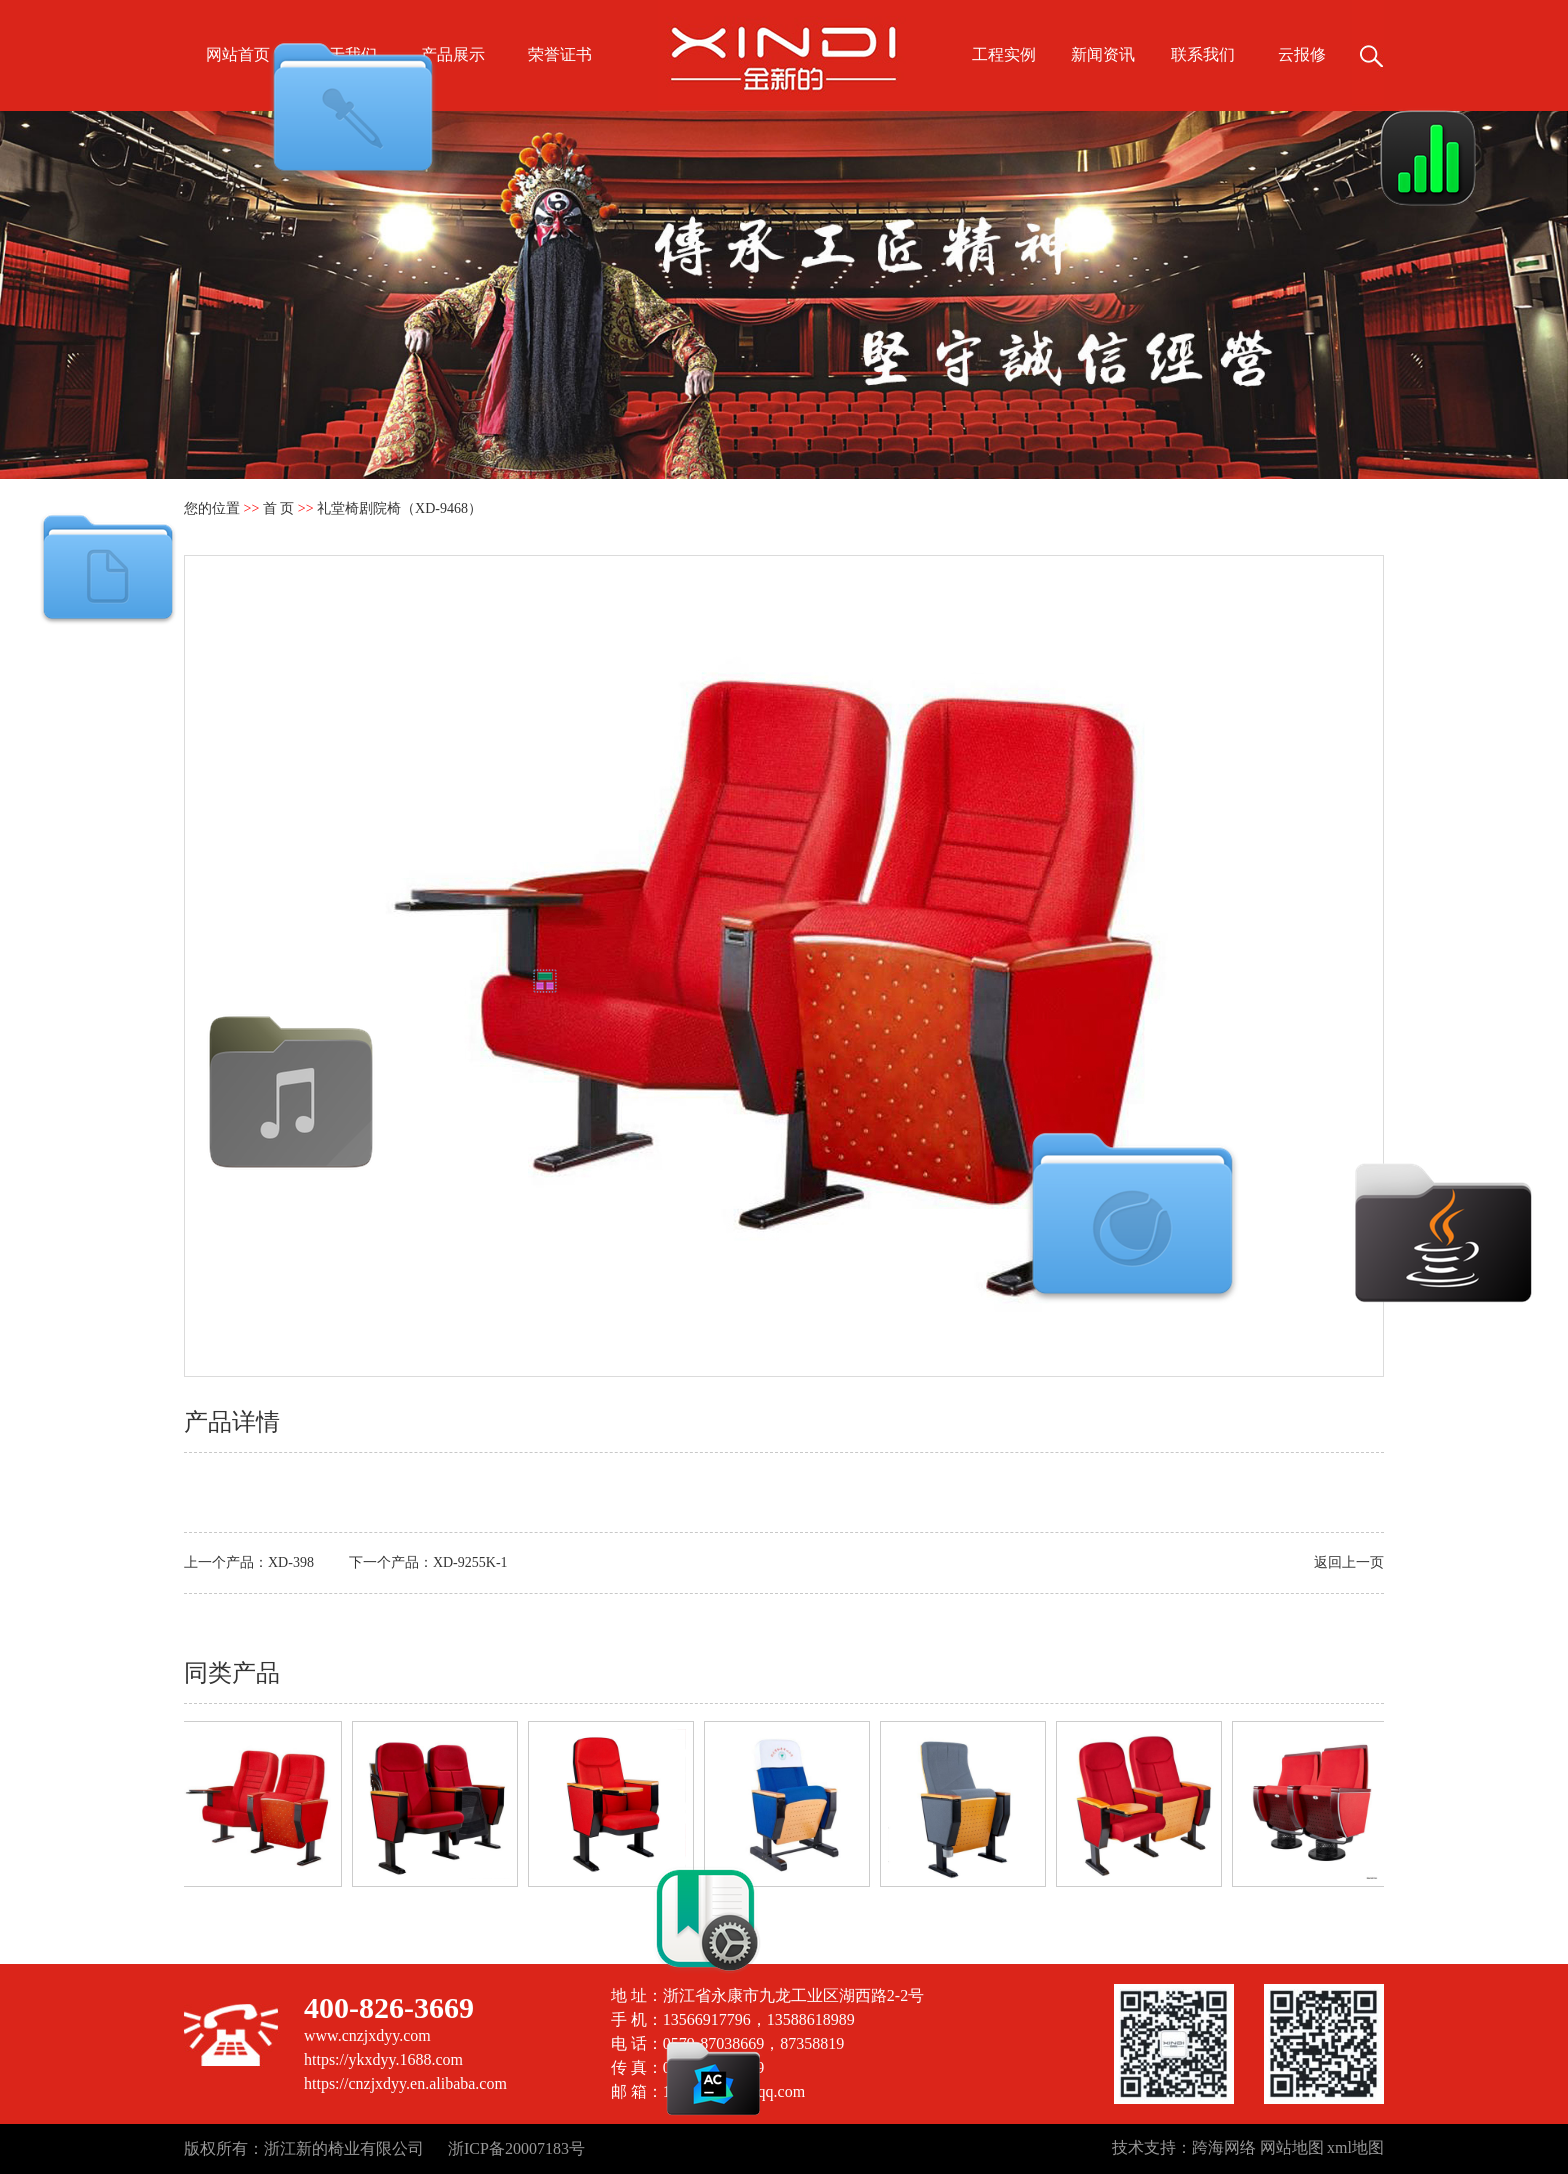 Image resolution: width=1568 pixels, height=2174 pixels. I want to click on open folder containing java project files, so click(1442, 1237).